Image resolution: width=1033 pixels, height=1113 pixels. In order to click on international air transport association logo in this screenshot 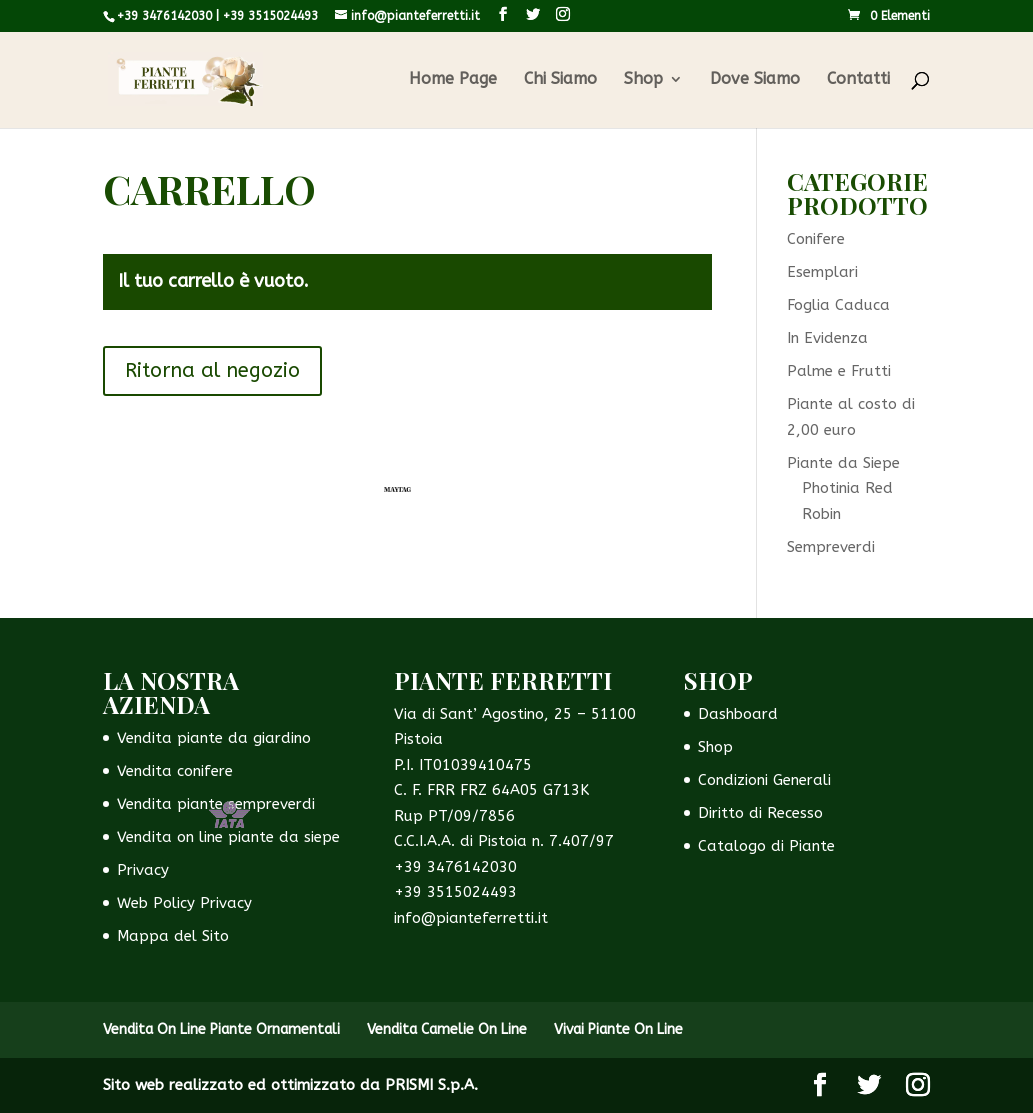, I will do `click(229, 814)`.